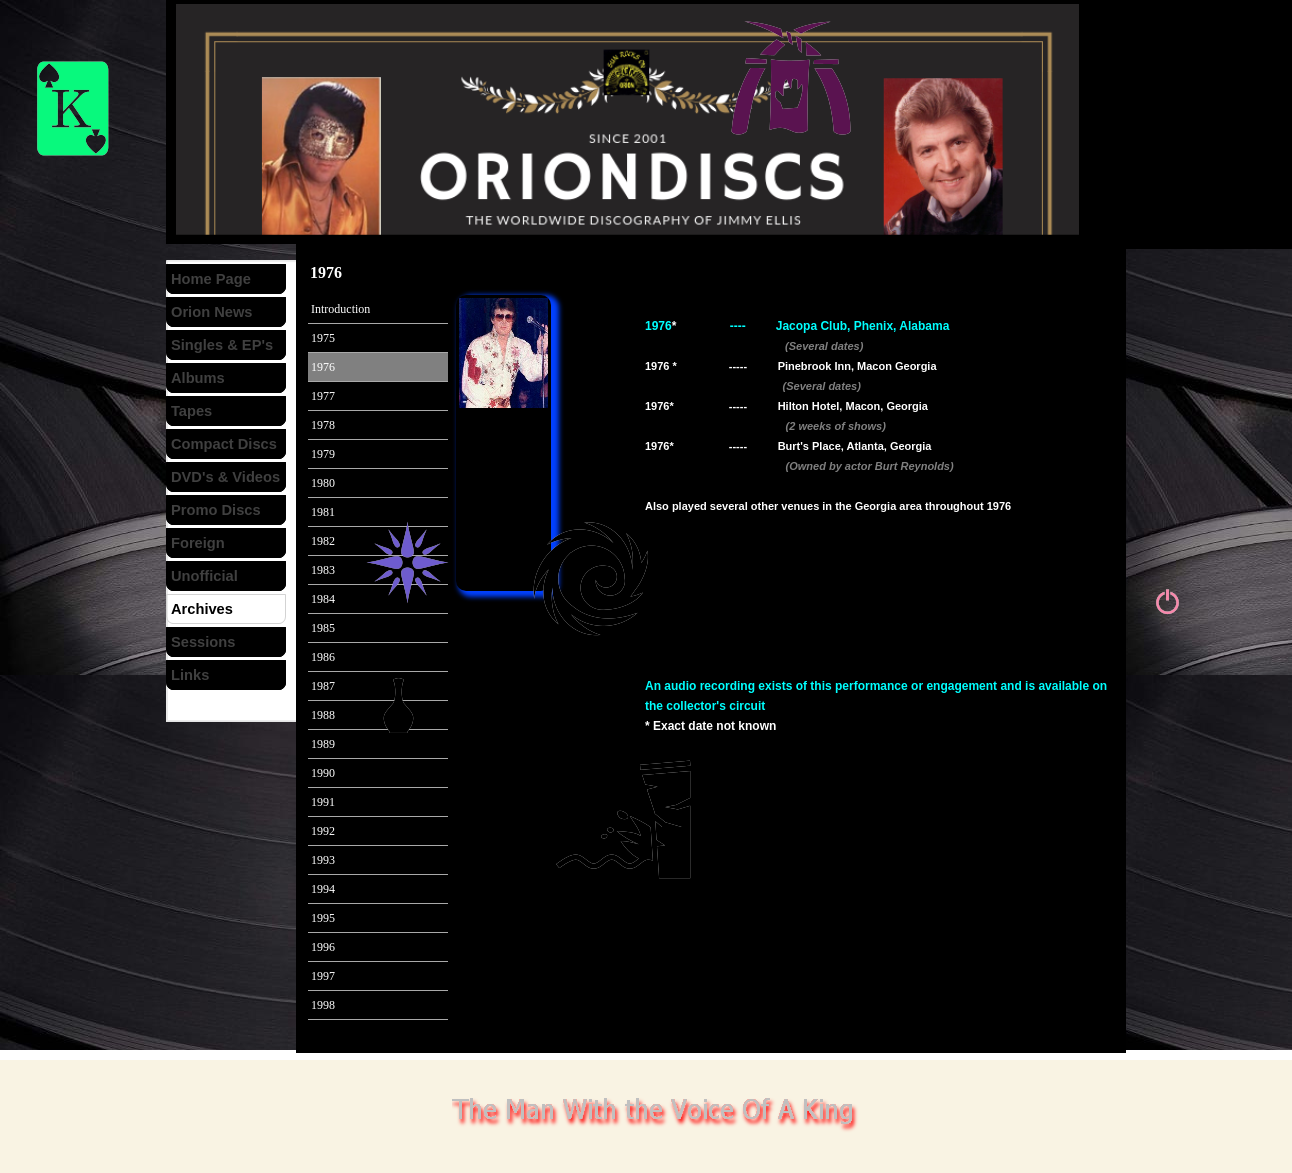 The image size is (1292, 1173). I want to click on activate energy or power ability, so click(590, 578).